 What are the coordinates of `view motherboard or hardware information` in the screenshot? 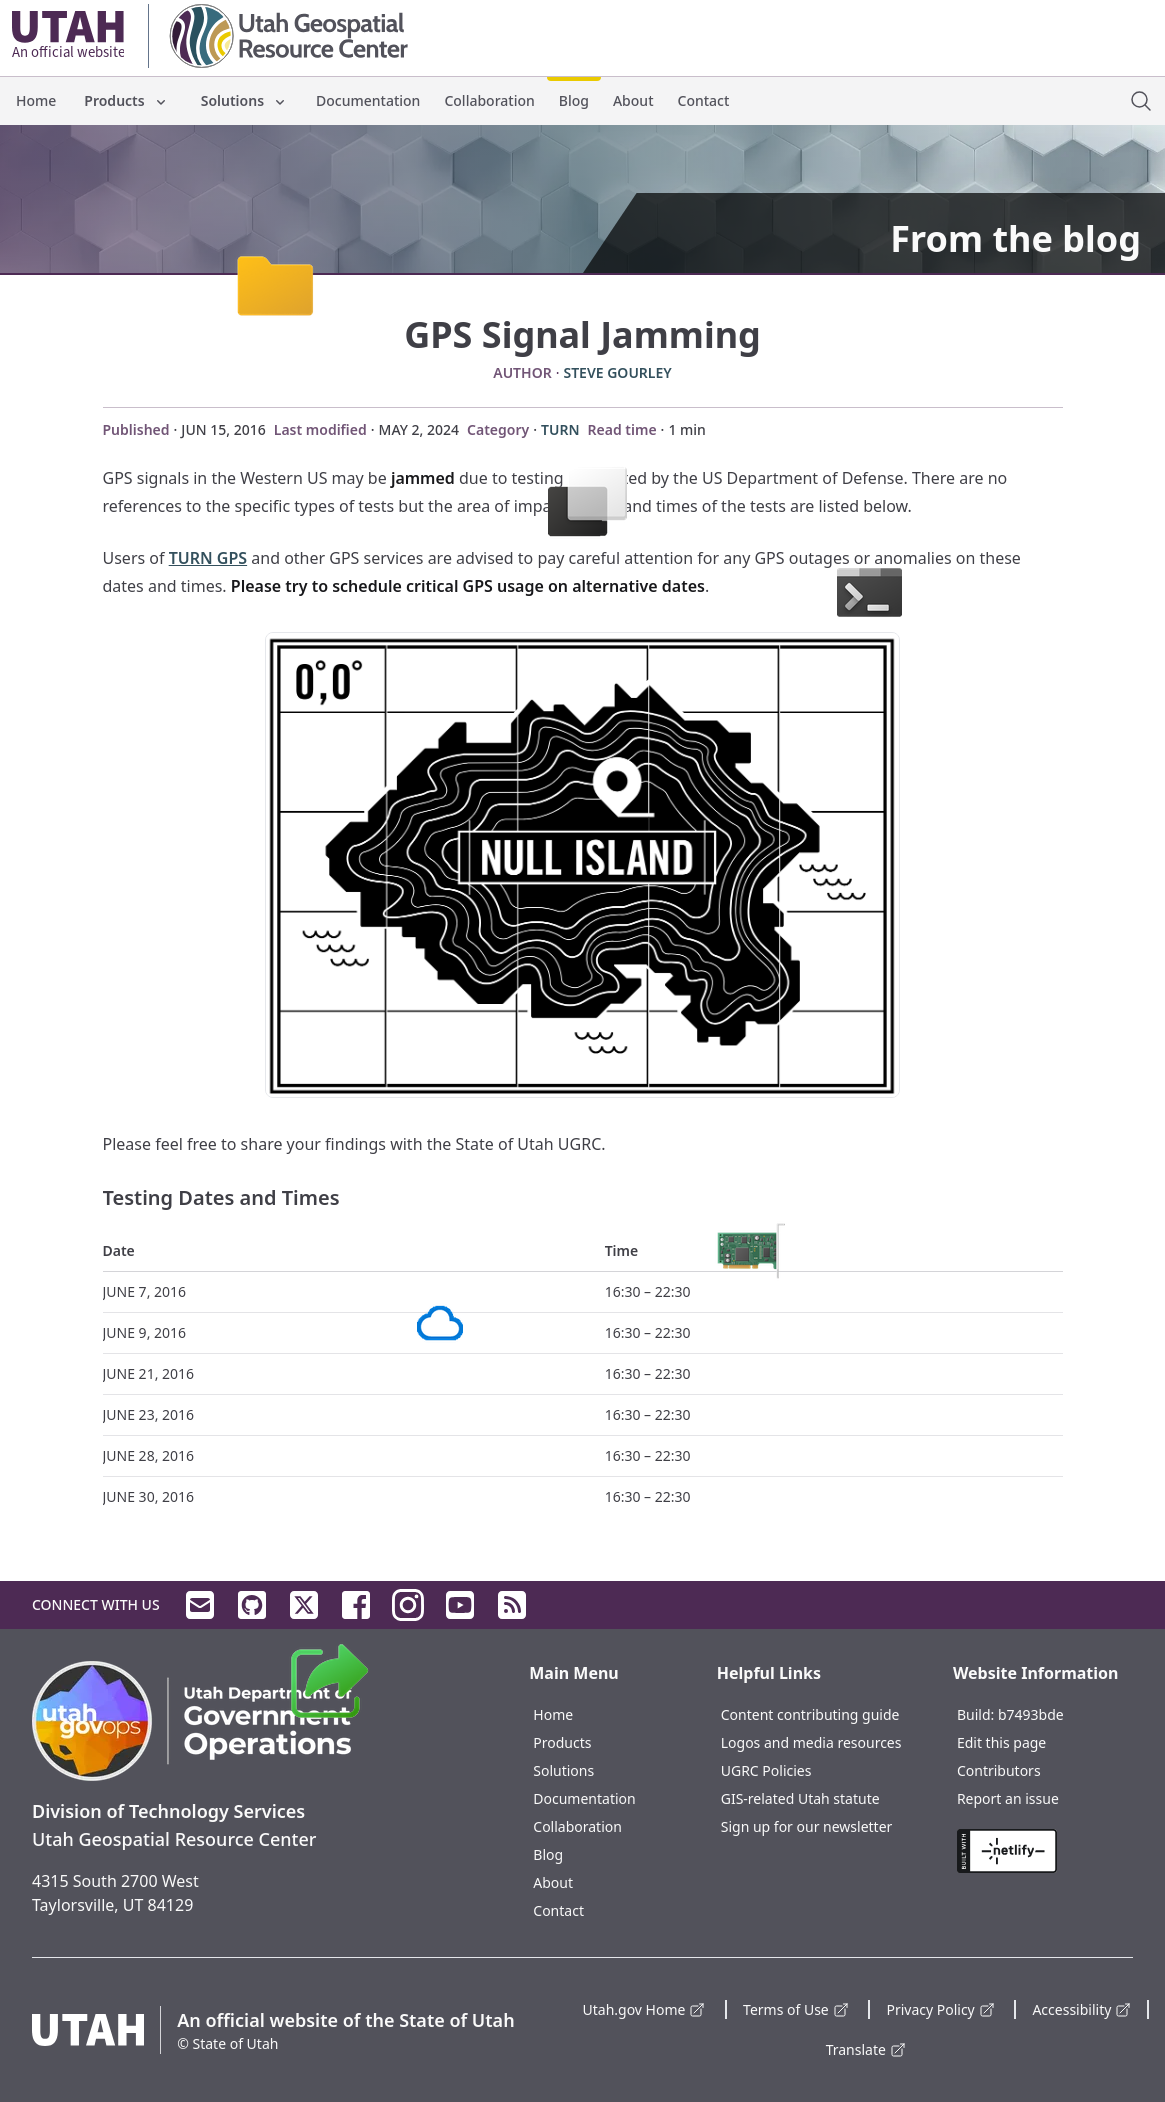 It's located at (751, 1251).